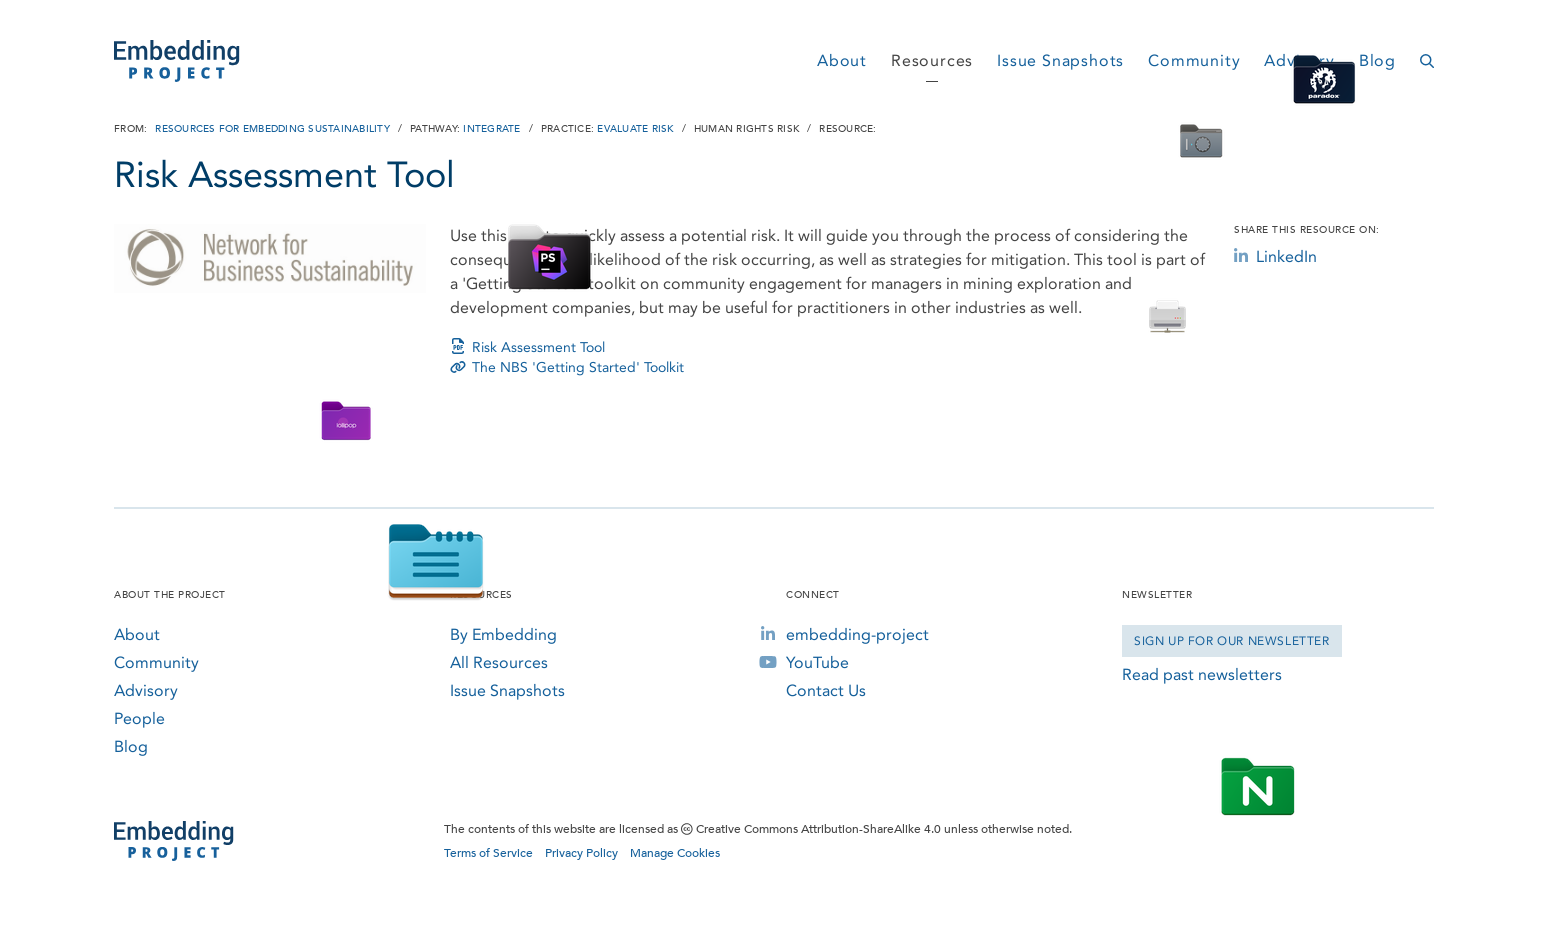 The width and height of the screenshot is (1548, 941). I want to click on open nginx configuration files folder, so click(1257, 788).